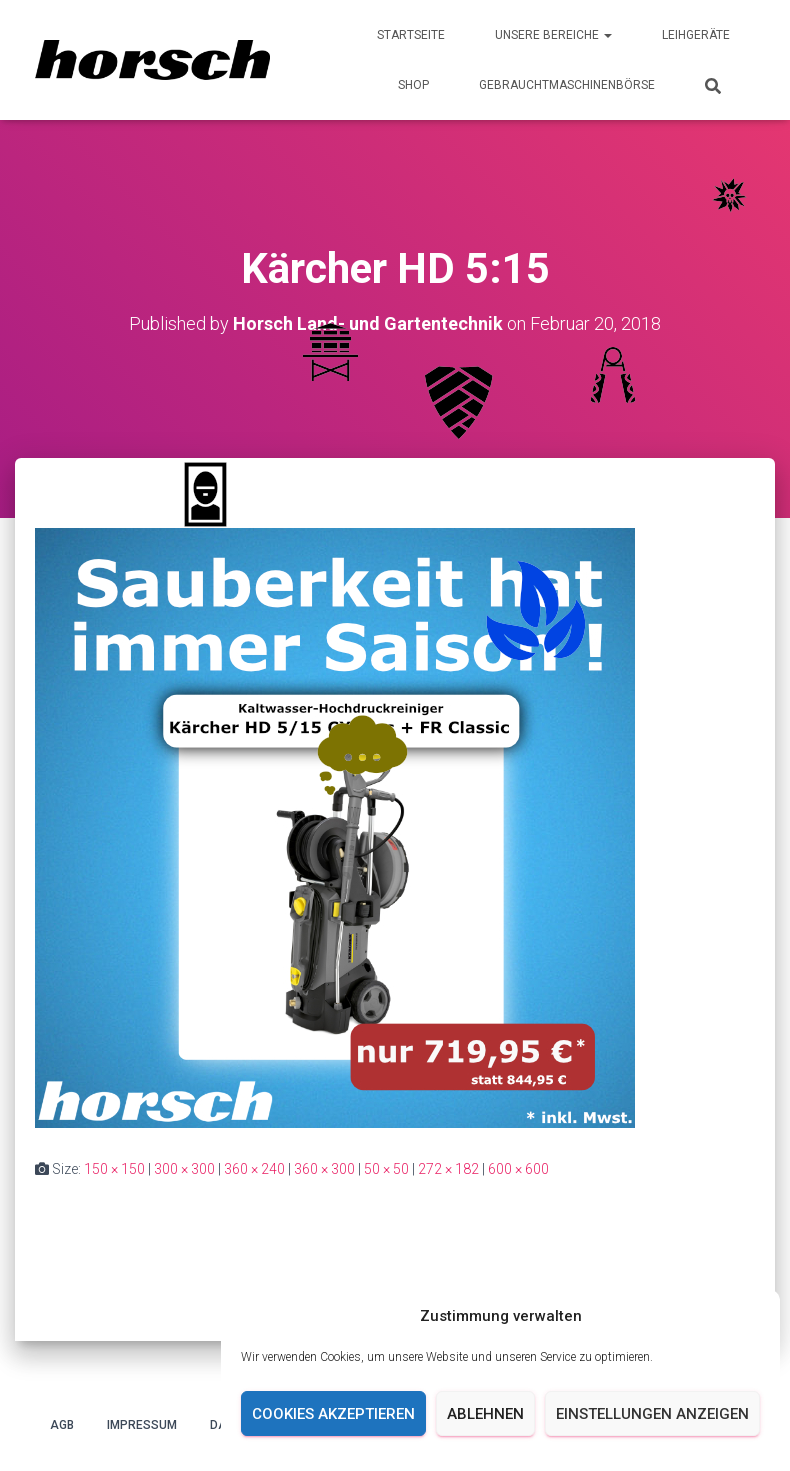 This screenshot has height=1471, width=790. Describe the element at coordinates (330, 351) in the screenshot. I see `indicates a water tower landmark or structure` at that location.